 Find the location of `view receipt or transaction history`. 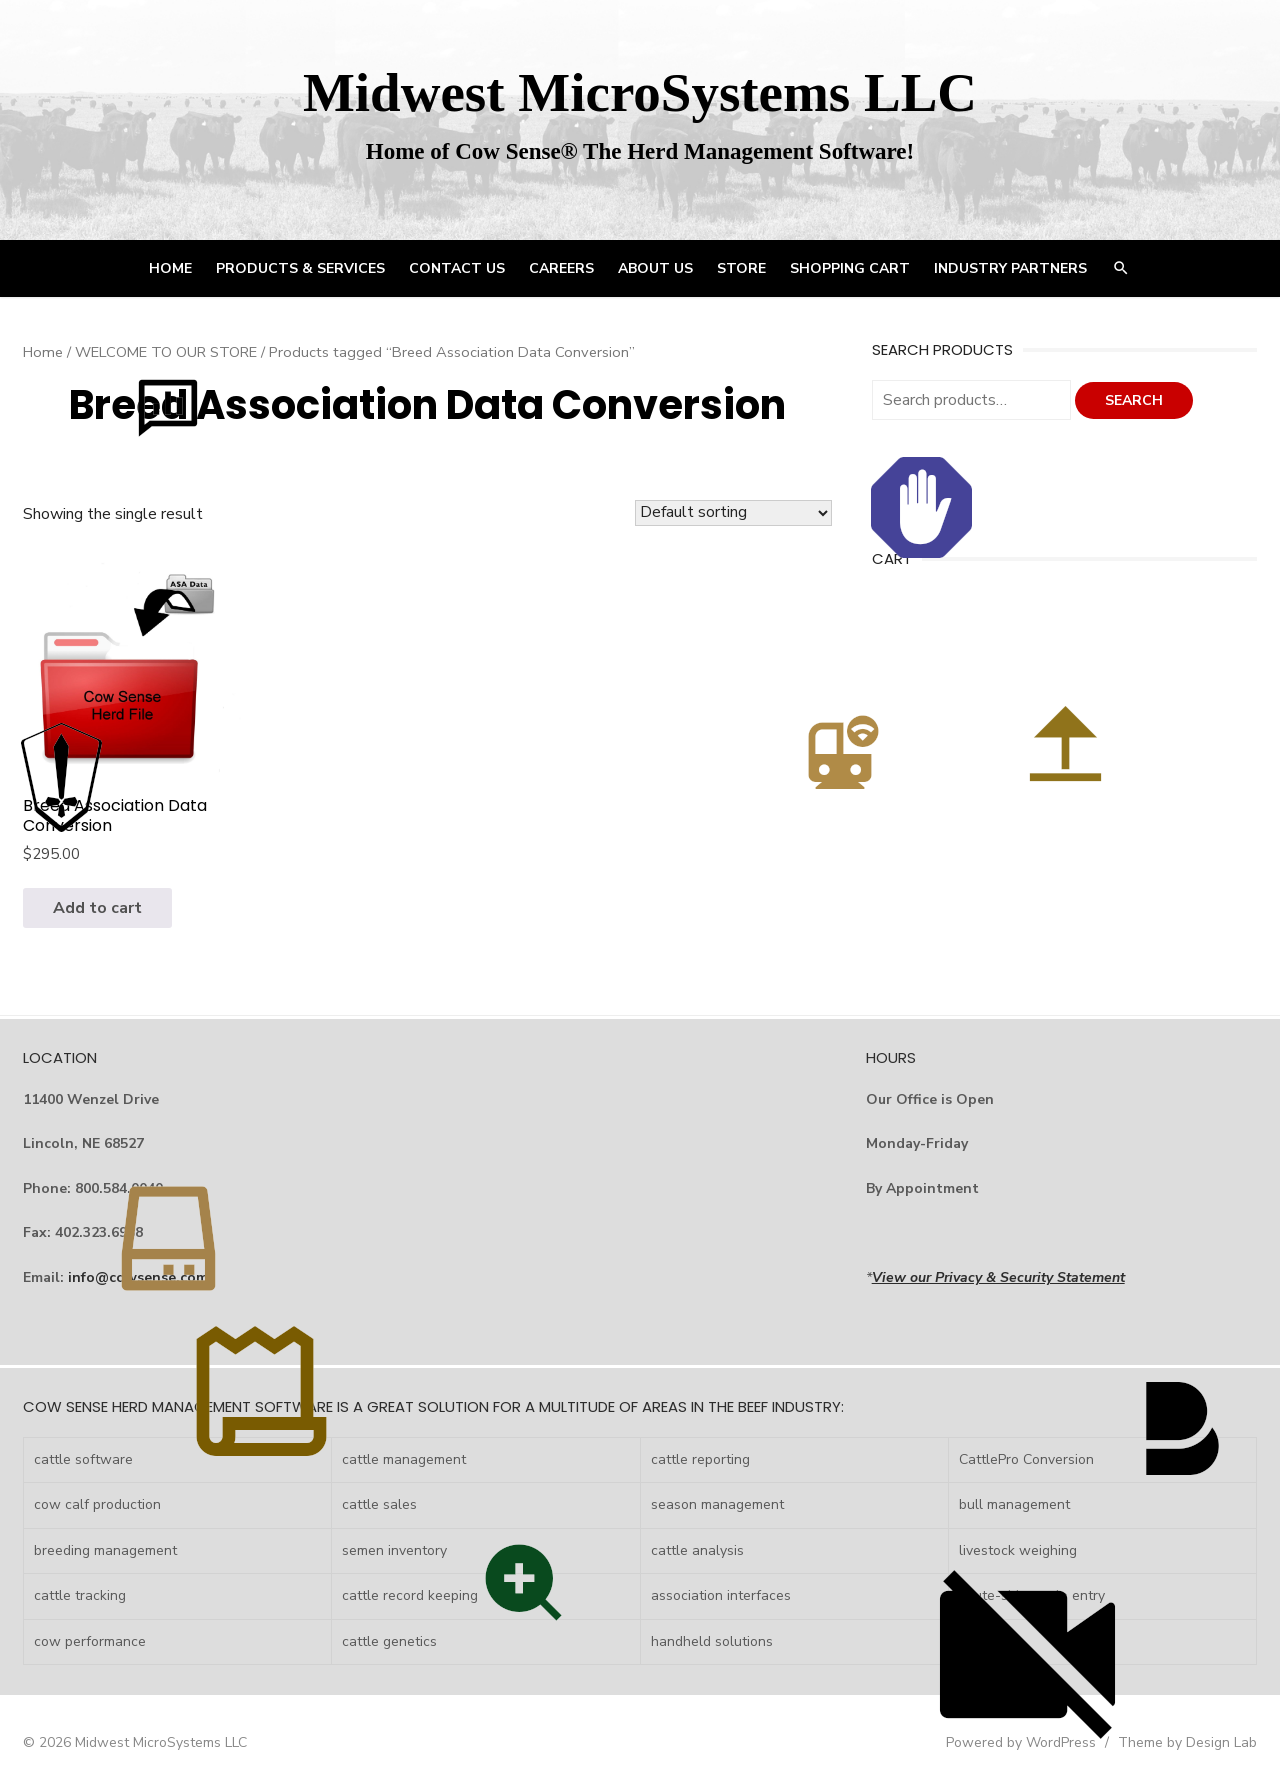

view receipt or transaction history is located at coordinates (255, 1391).